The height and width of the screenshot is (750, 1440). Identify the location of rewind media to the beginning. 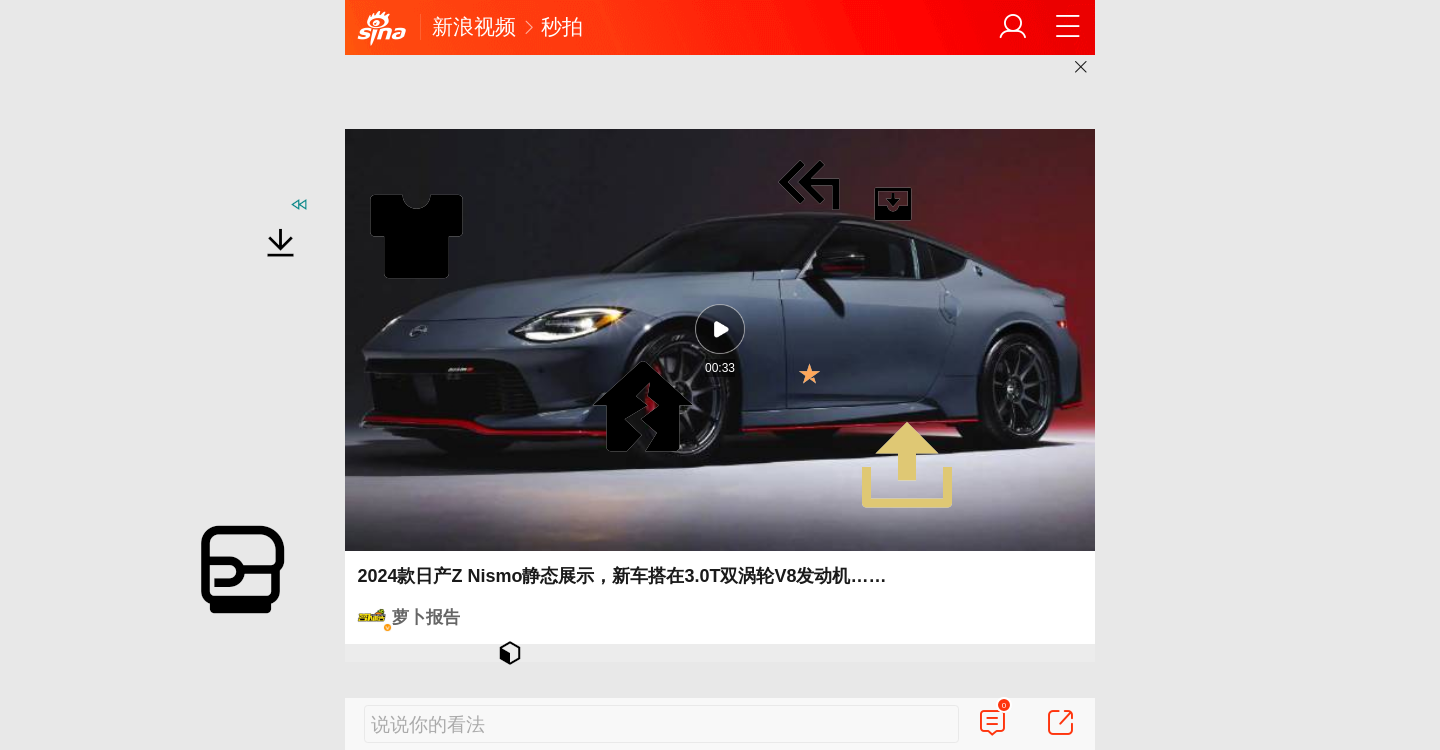
(299, 204).